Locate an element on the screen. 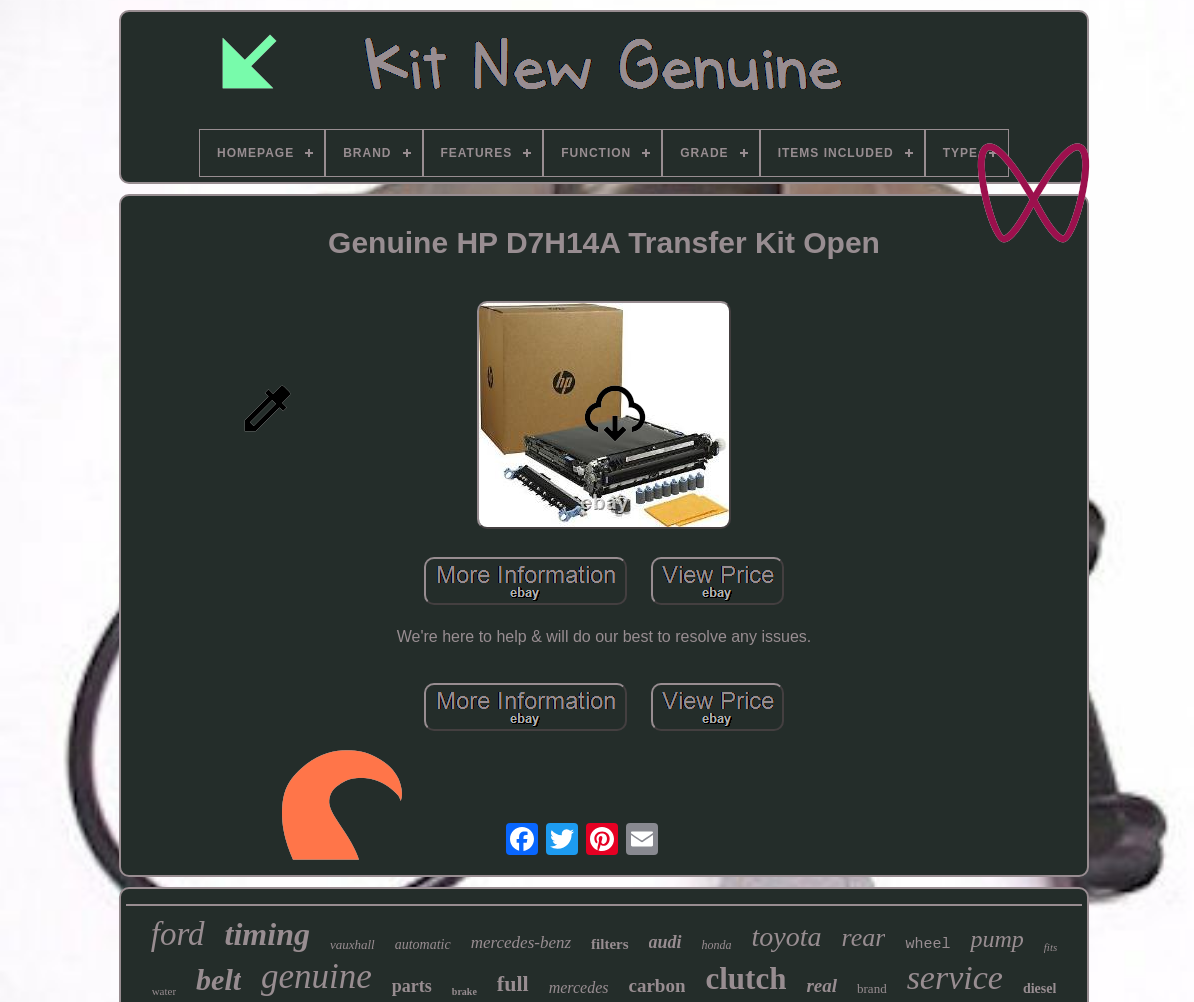 This screenshot has width=1194, height=1002. open wechat channels is located at coordinates (1033, 192).